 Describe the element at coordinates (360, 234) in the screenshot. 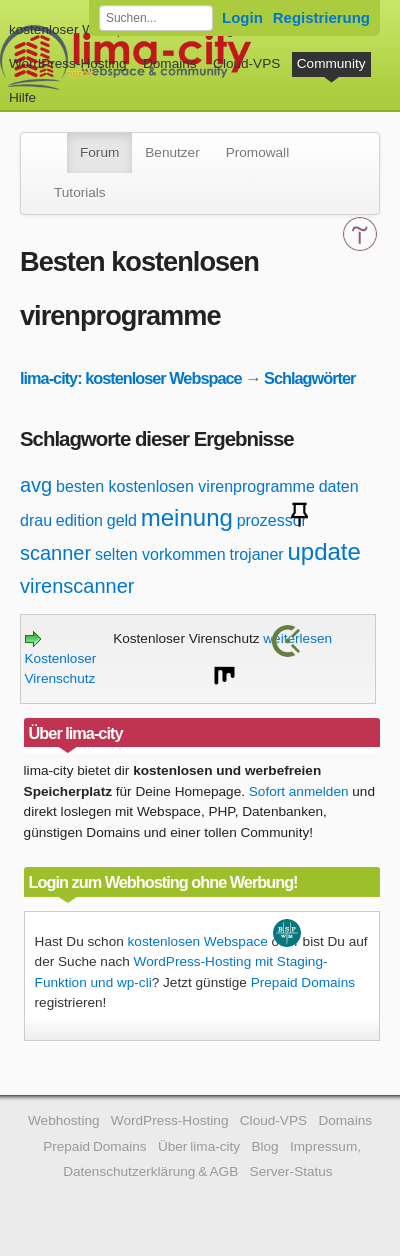

I see `tilda publishing logo` at that location.